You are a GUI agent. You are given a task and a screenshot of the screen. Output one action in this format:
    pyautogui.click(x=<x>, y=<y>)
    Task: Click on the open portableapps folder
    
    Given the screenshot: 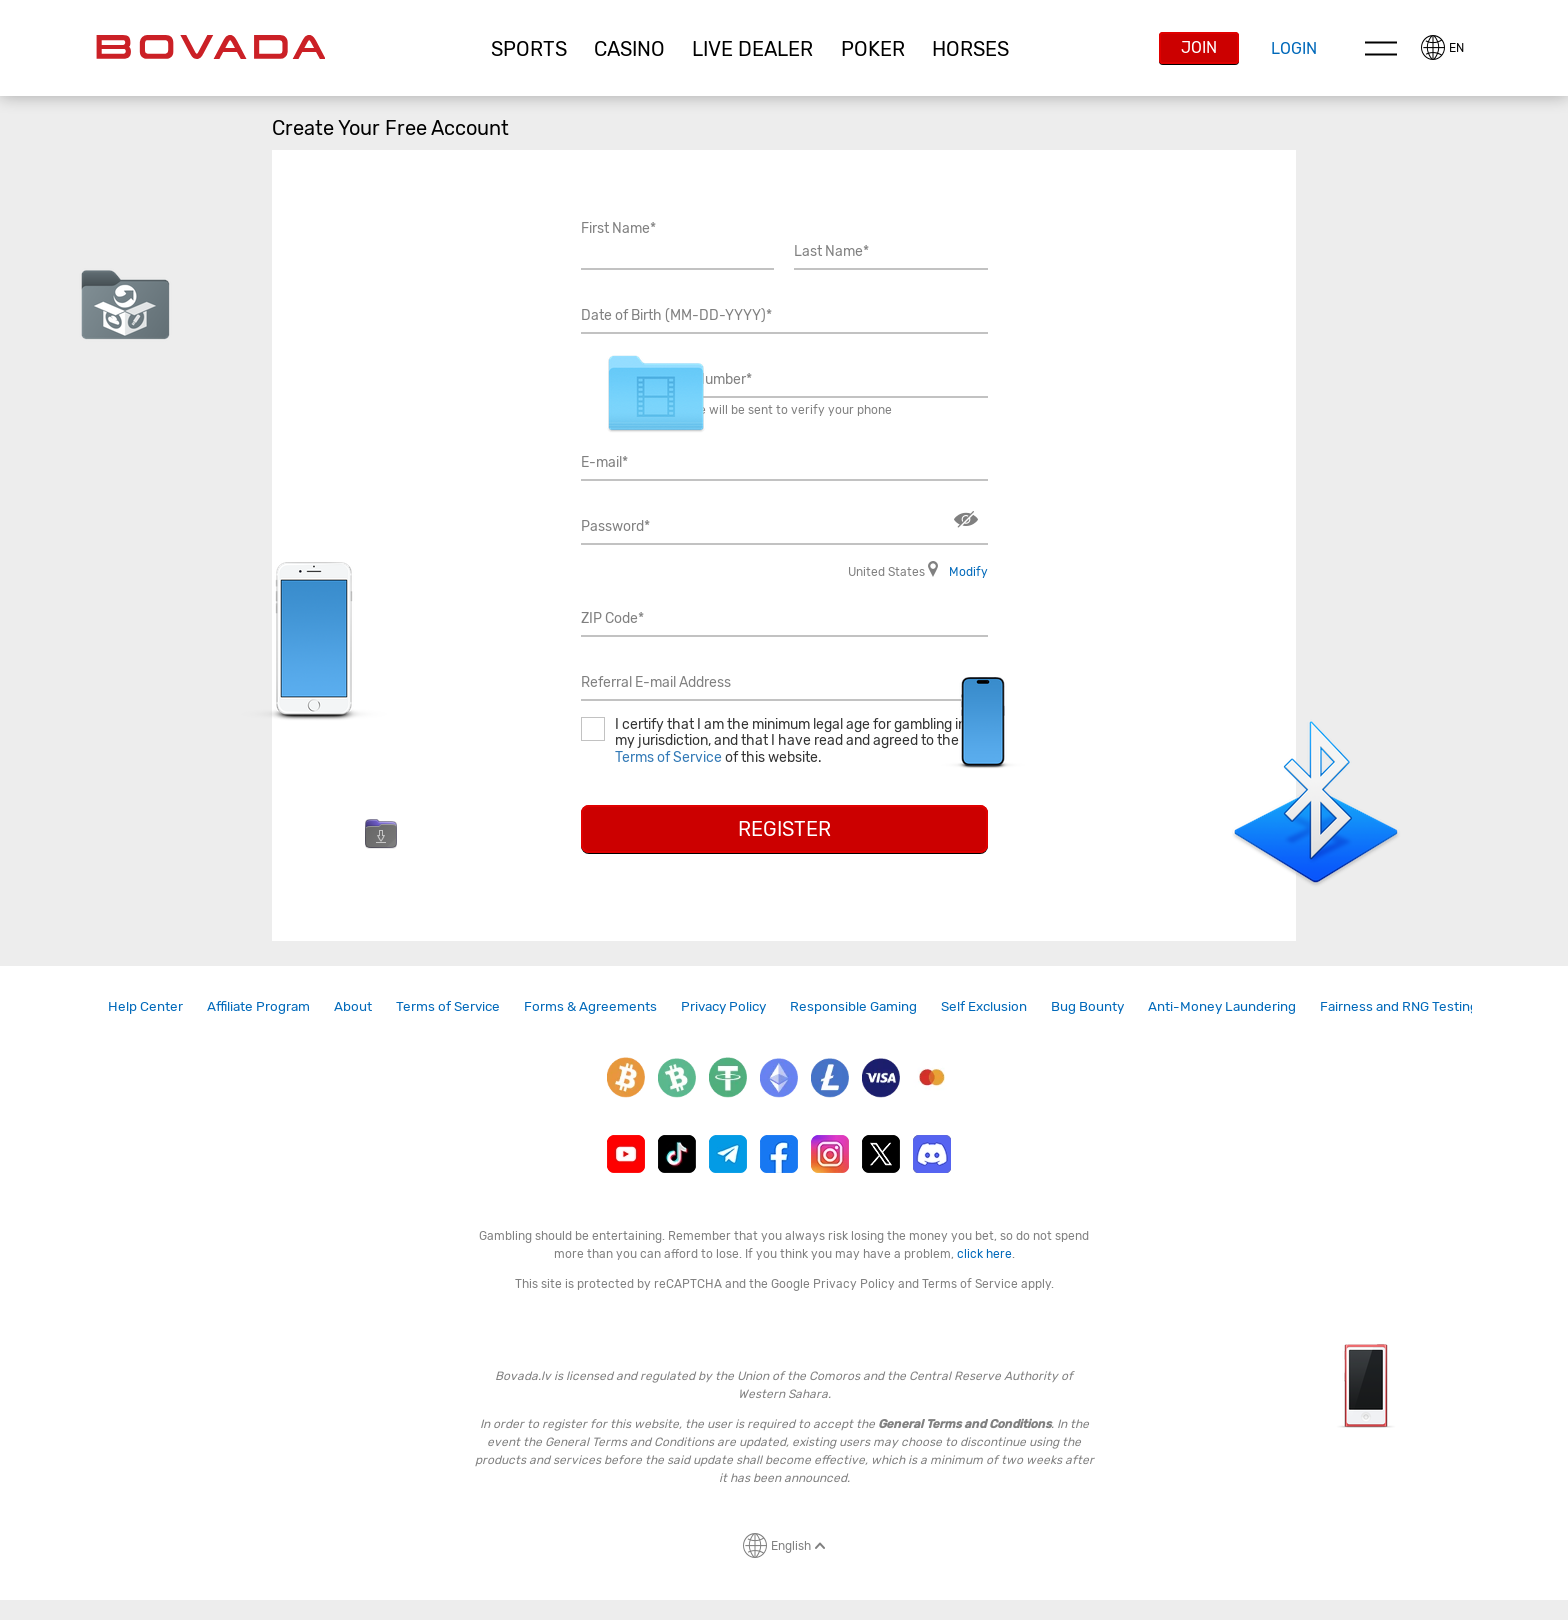 What is the action you would take?
    pyautogui.click(x=125, y=307)
    